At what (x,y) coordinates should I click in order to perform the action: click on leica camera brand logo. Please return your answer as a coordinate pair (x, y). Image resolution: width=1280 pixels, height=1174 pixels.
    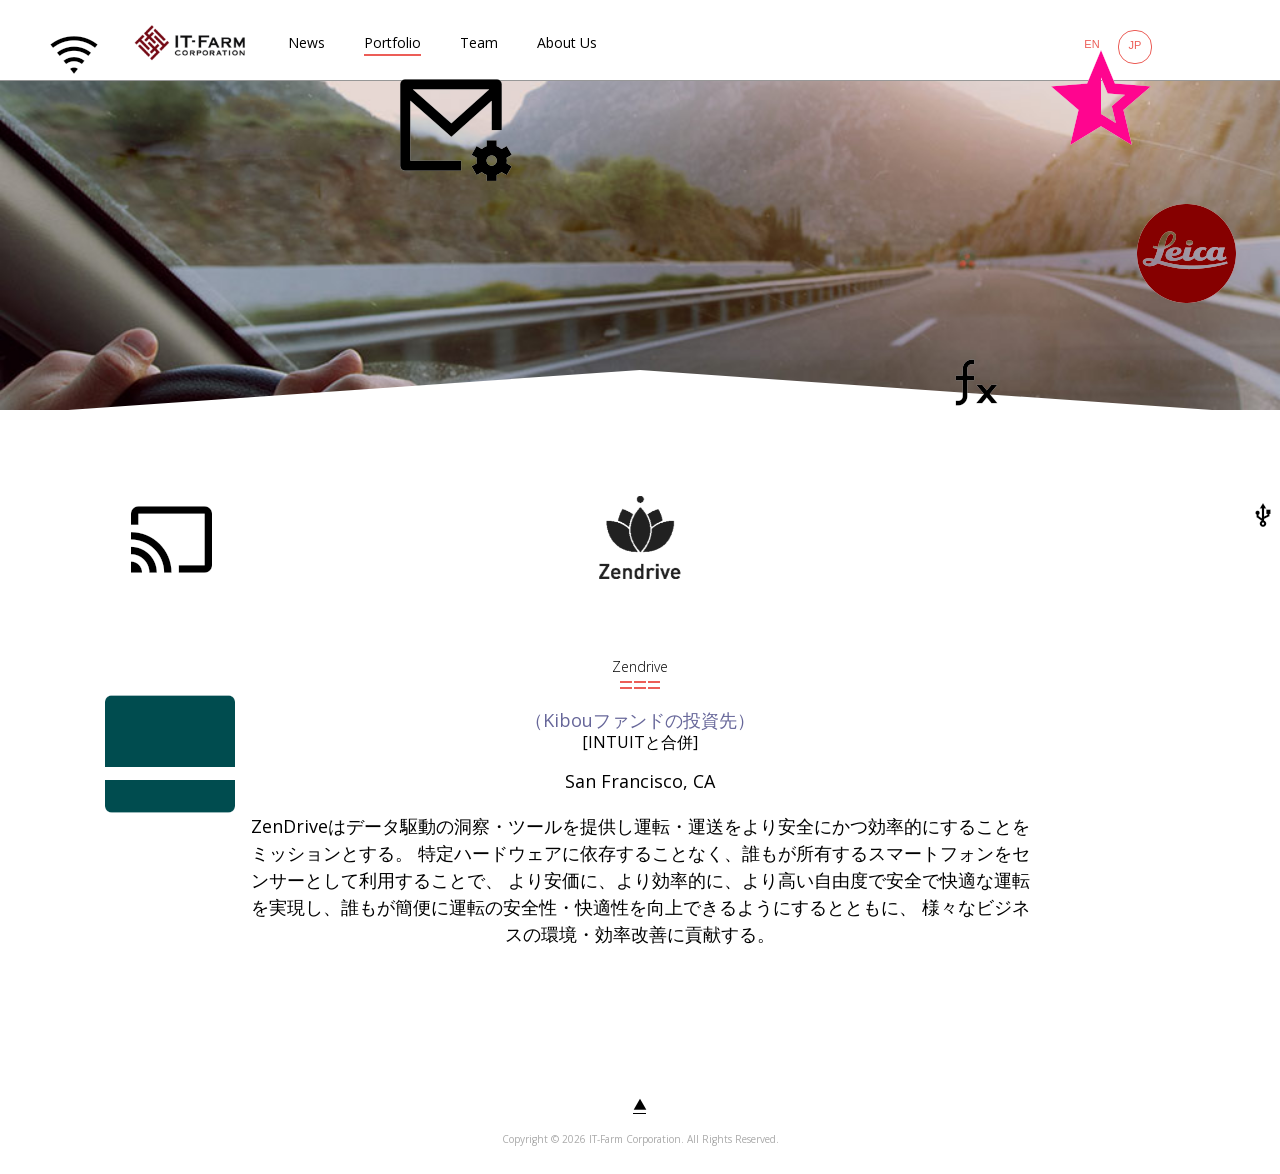
    Looking at the image, I should click on (1186, 253).